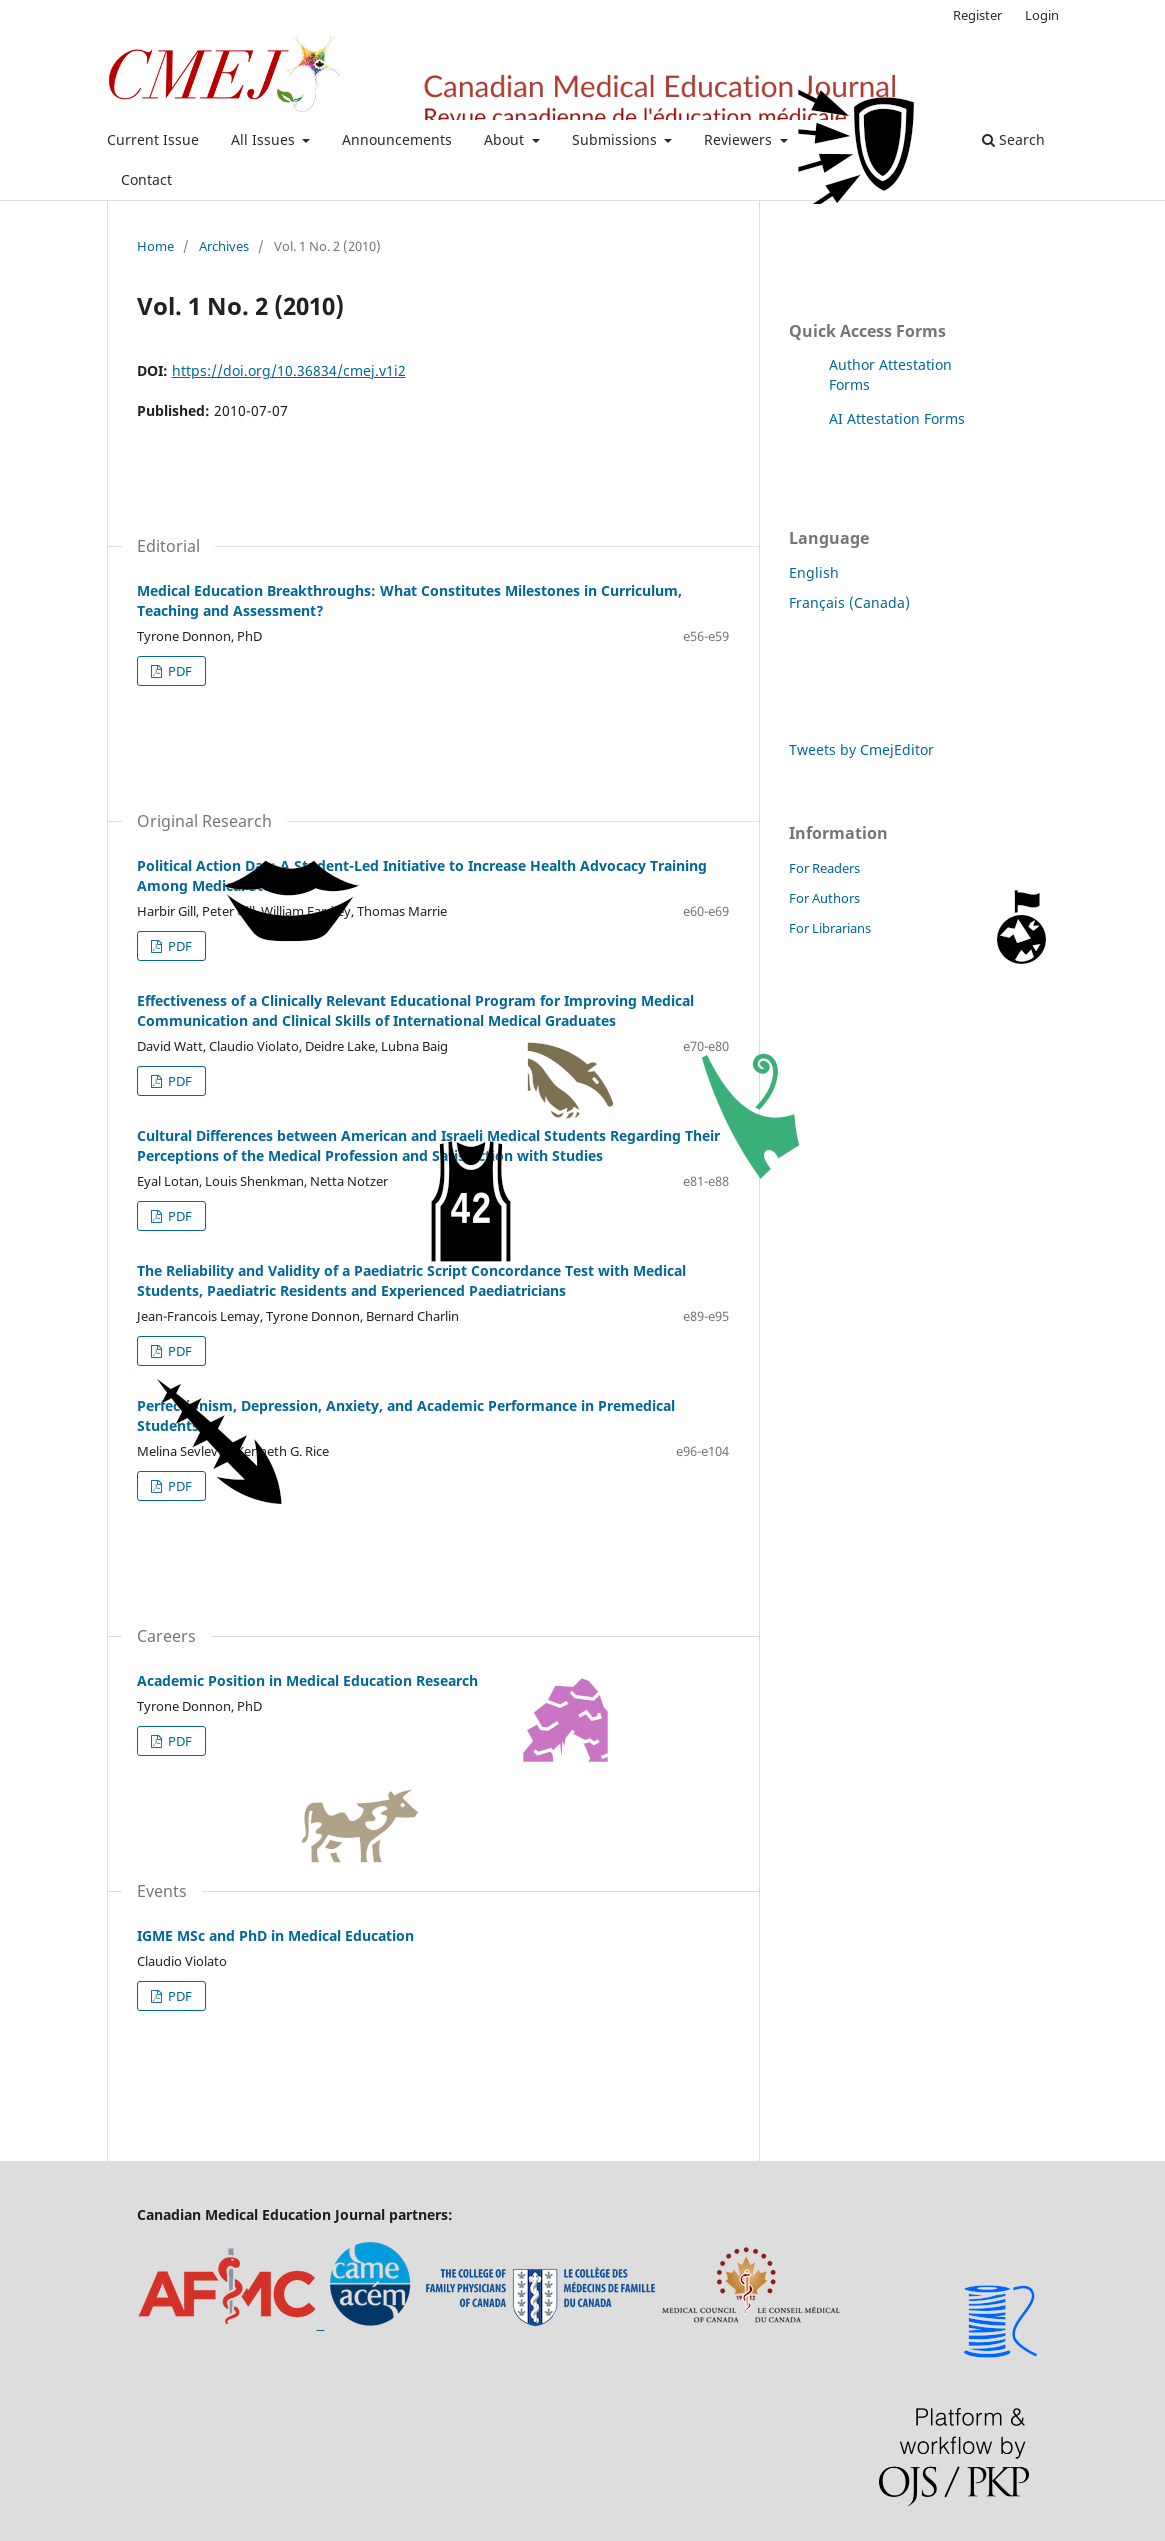  I want to click on enter a cave or underground area, so click(565, 1719).